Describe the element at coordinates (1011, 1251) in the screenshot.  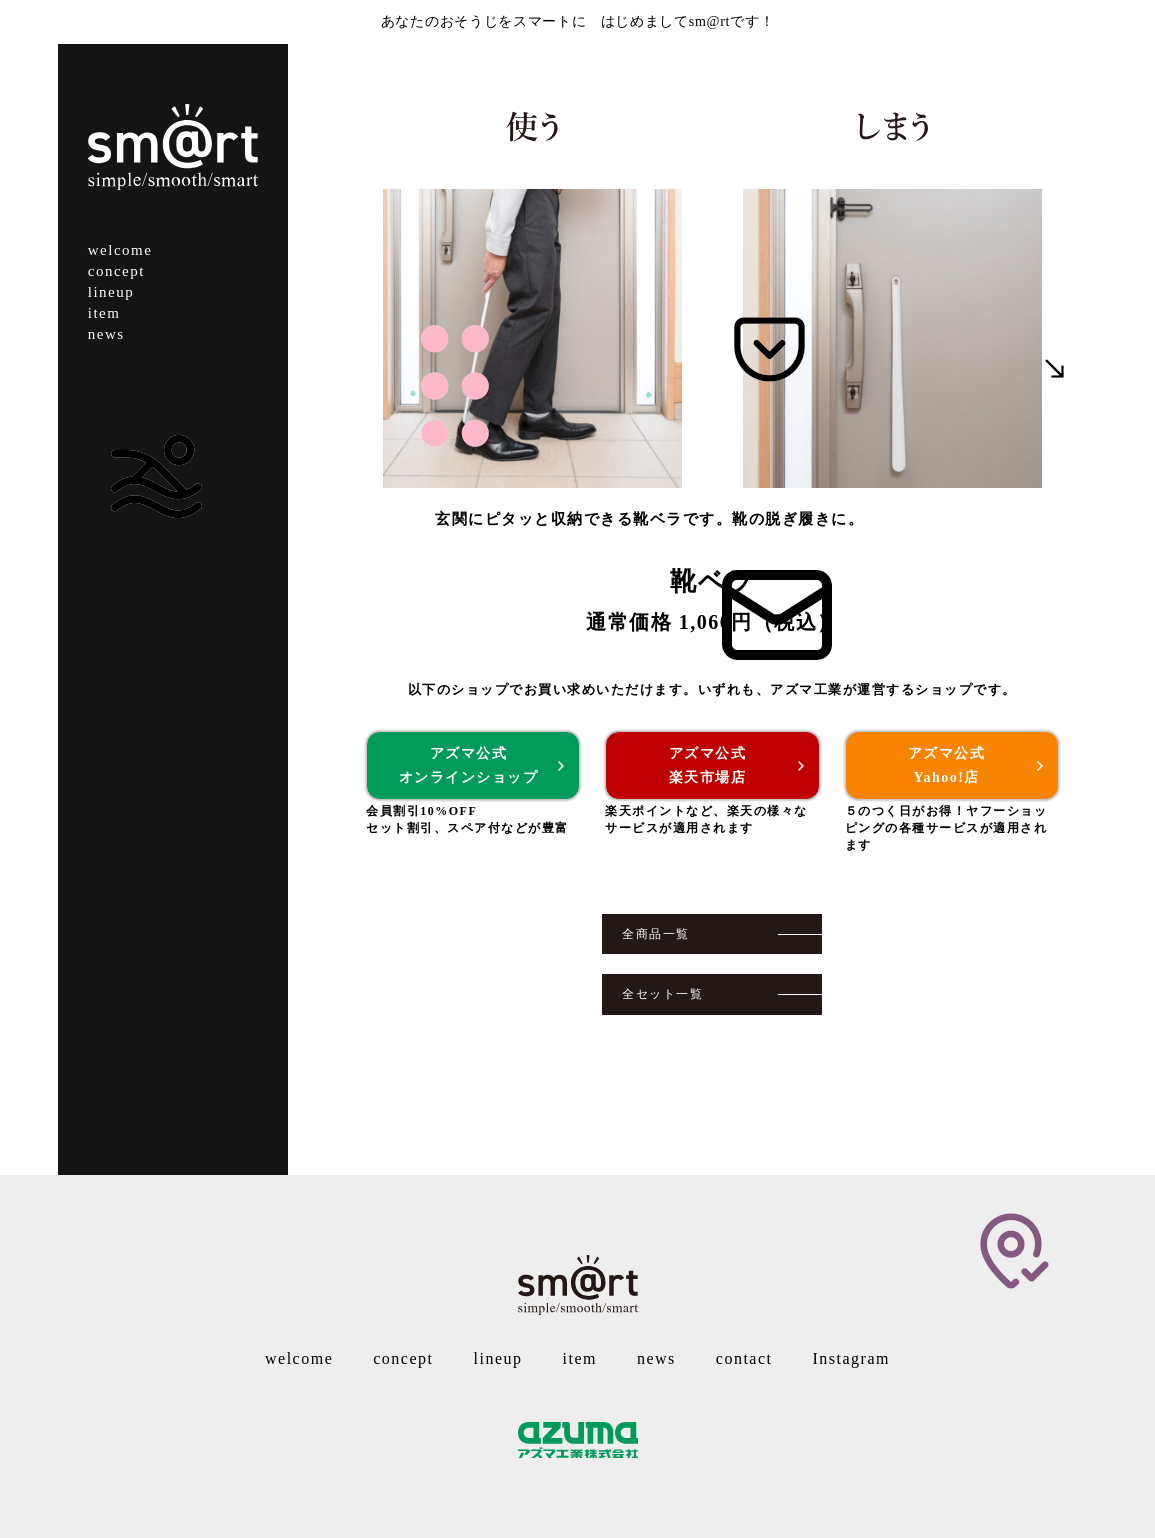
I see `confirm or save a location` at that location.